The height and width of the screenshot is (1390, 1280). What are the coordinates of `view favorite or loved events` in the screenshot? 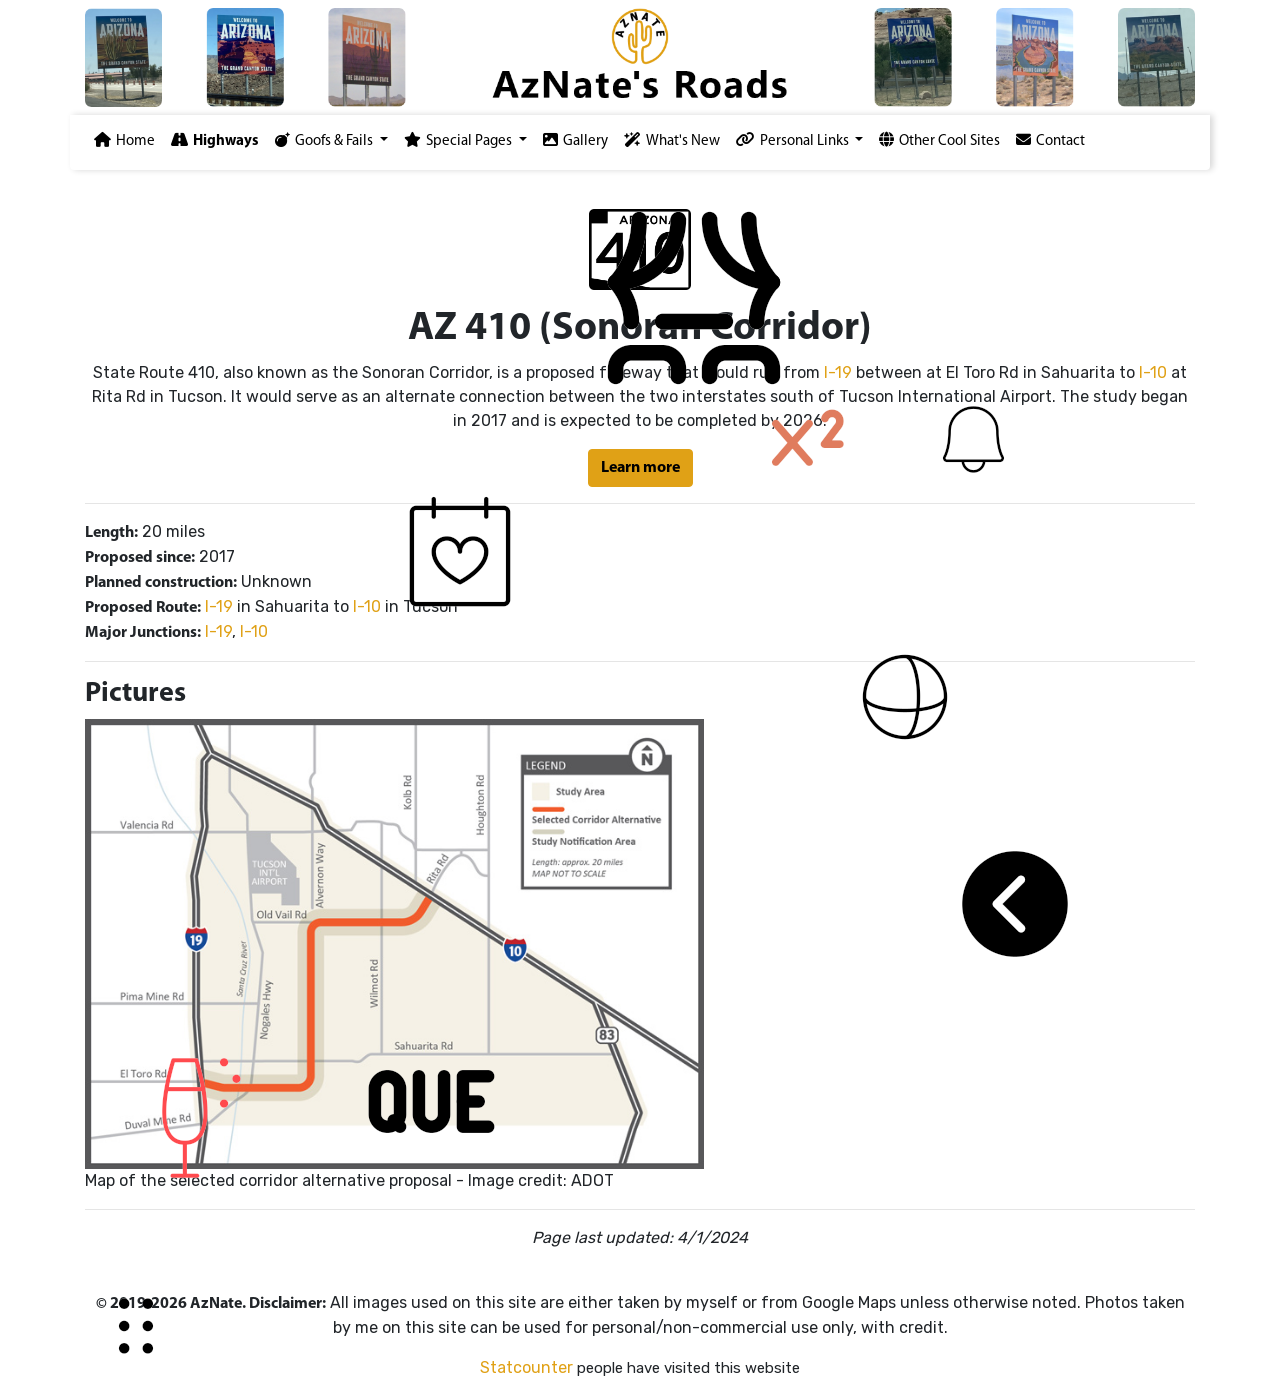 It's located at (460, 556).